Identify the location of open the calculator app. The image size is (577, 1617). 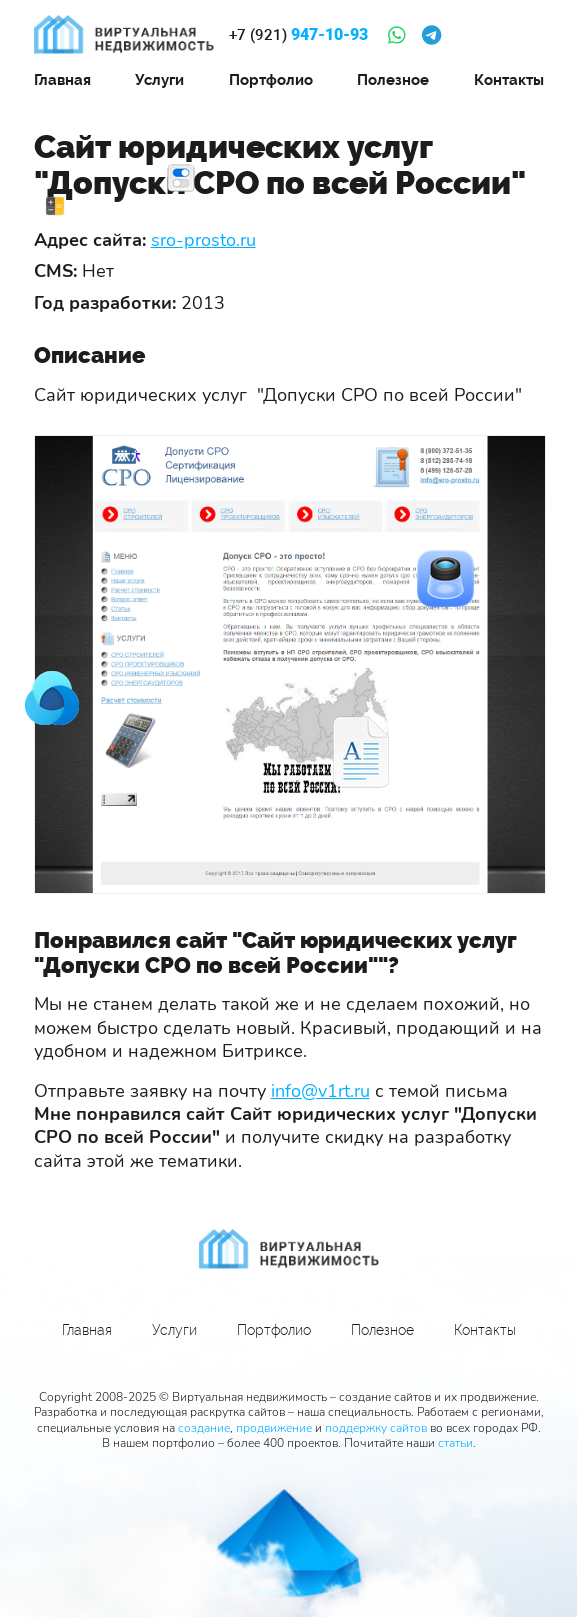
(55, 206).